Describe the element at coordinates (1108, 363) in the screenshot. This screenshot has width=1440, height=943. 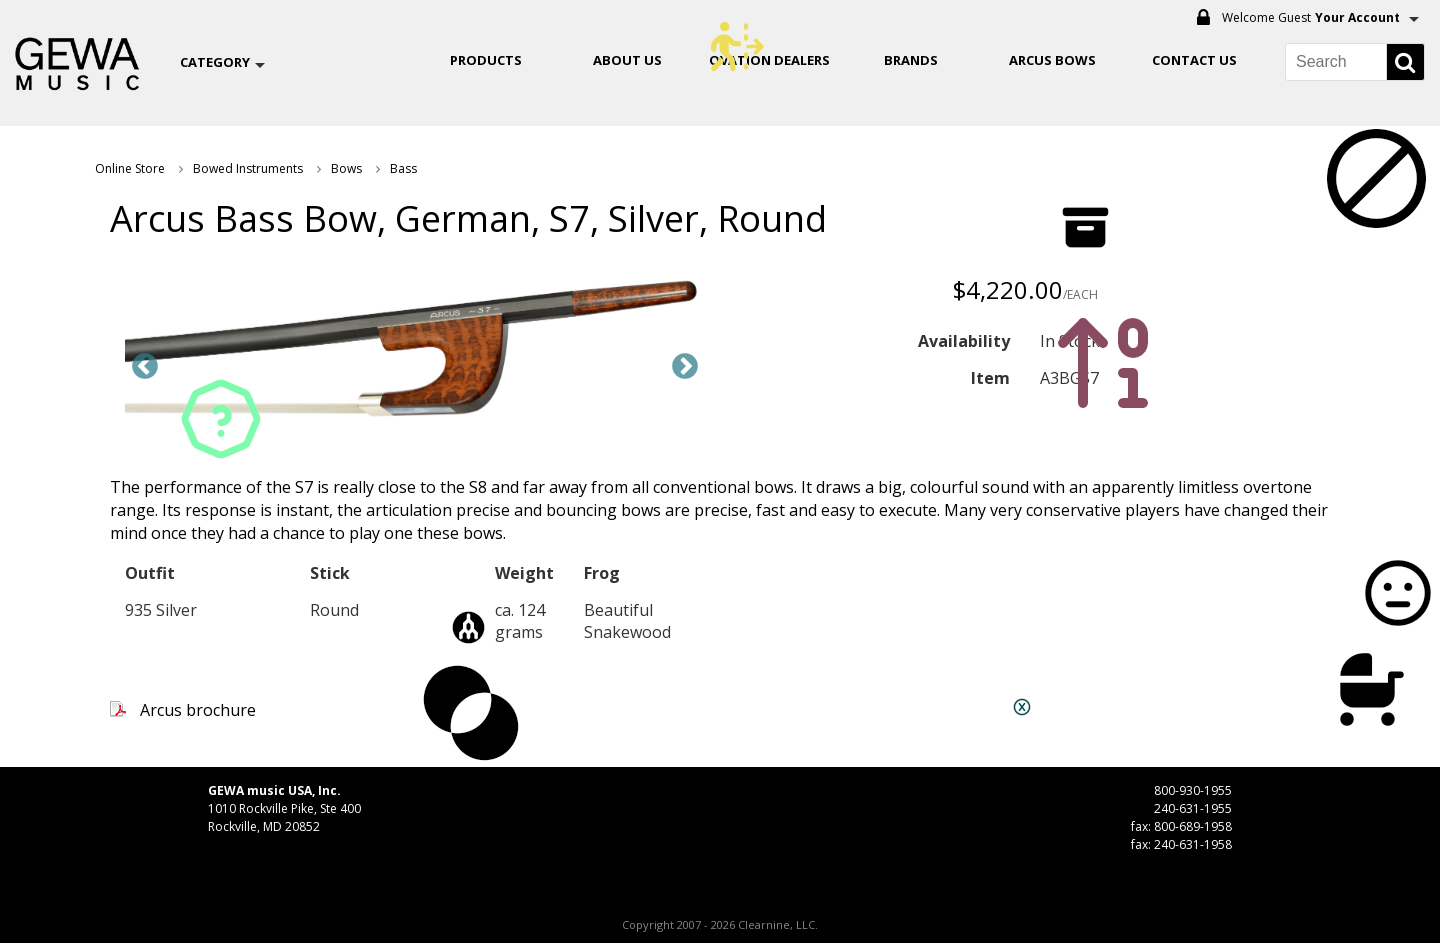
I see `sort in ascending numerical order` at that location.